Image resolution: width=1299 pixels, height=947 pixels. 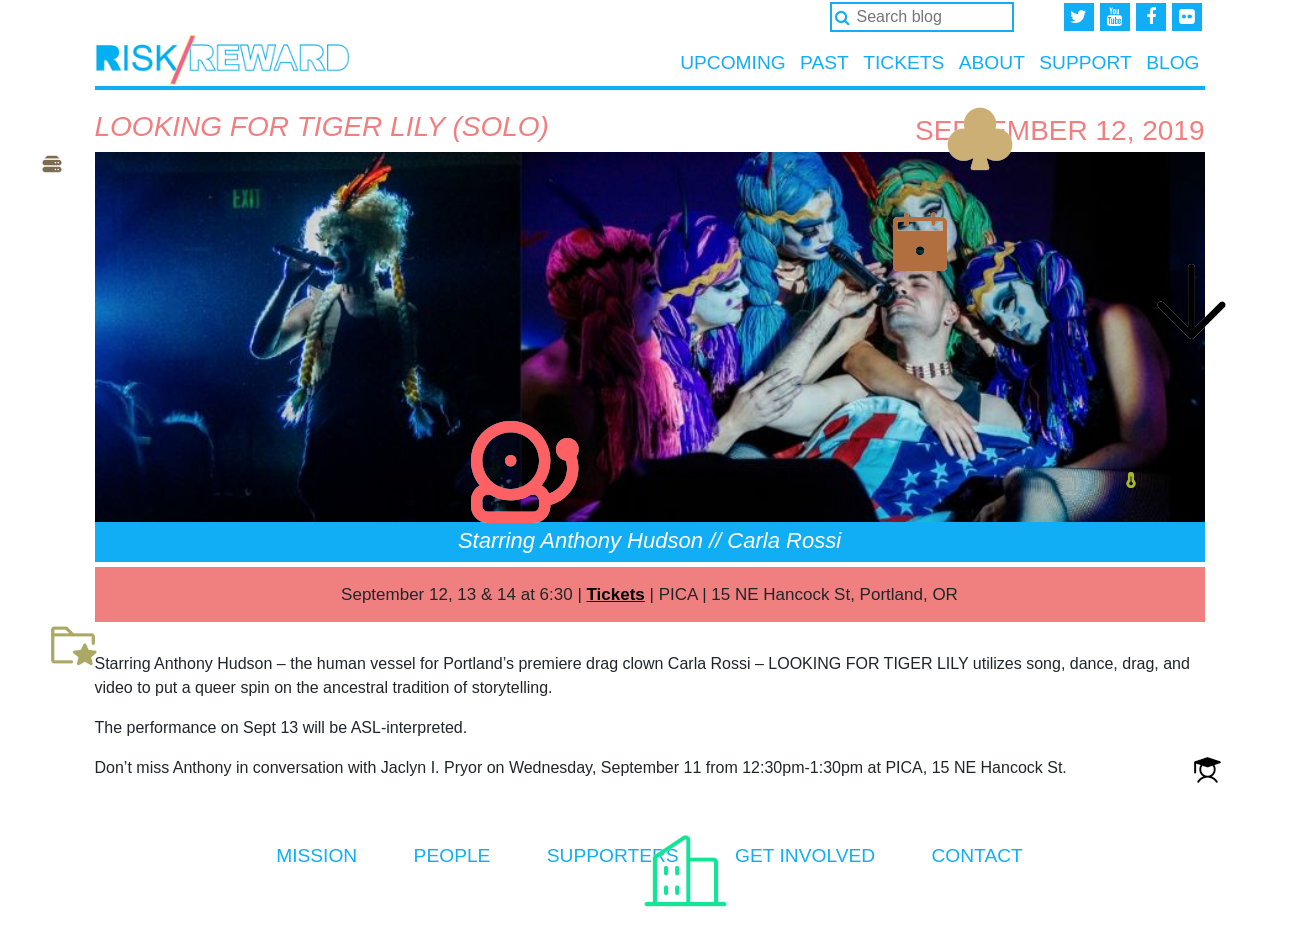 I want to click on view server infrastructure, so click(x=52, y=164).